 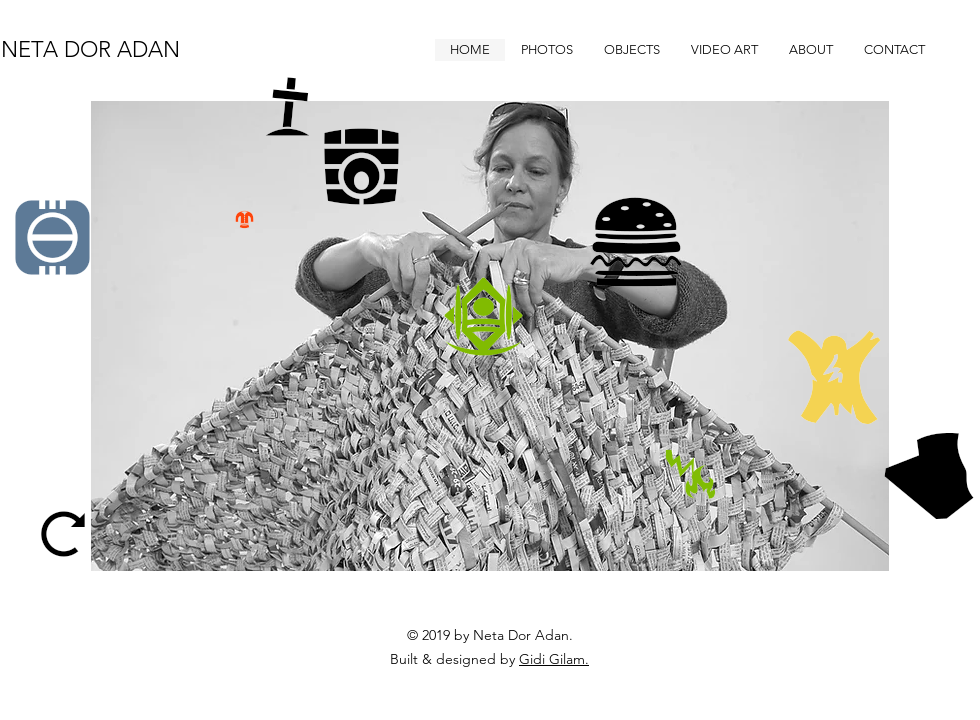 I want to click on rotate object clockwise, so click(x=63, y=534).